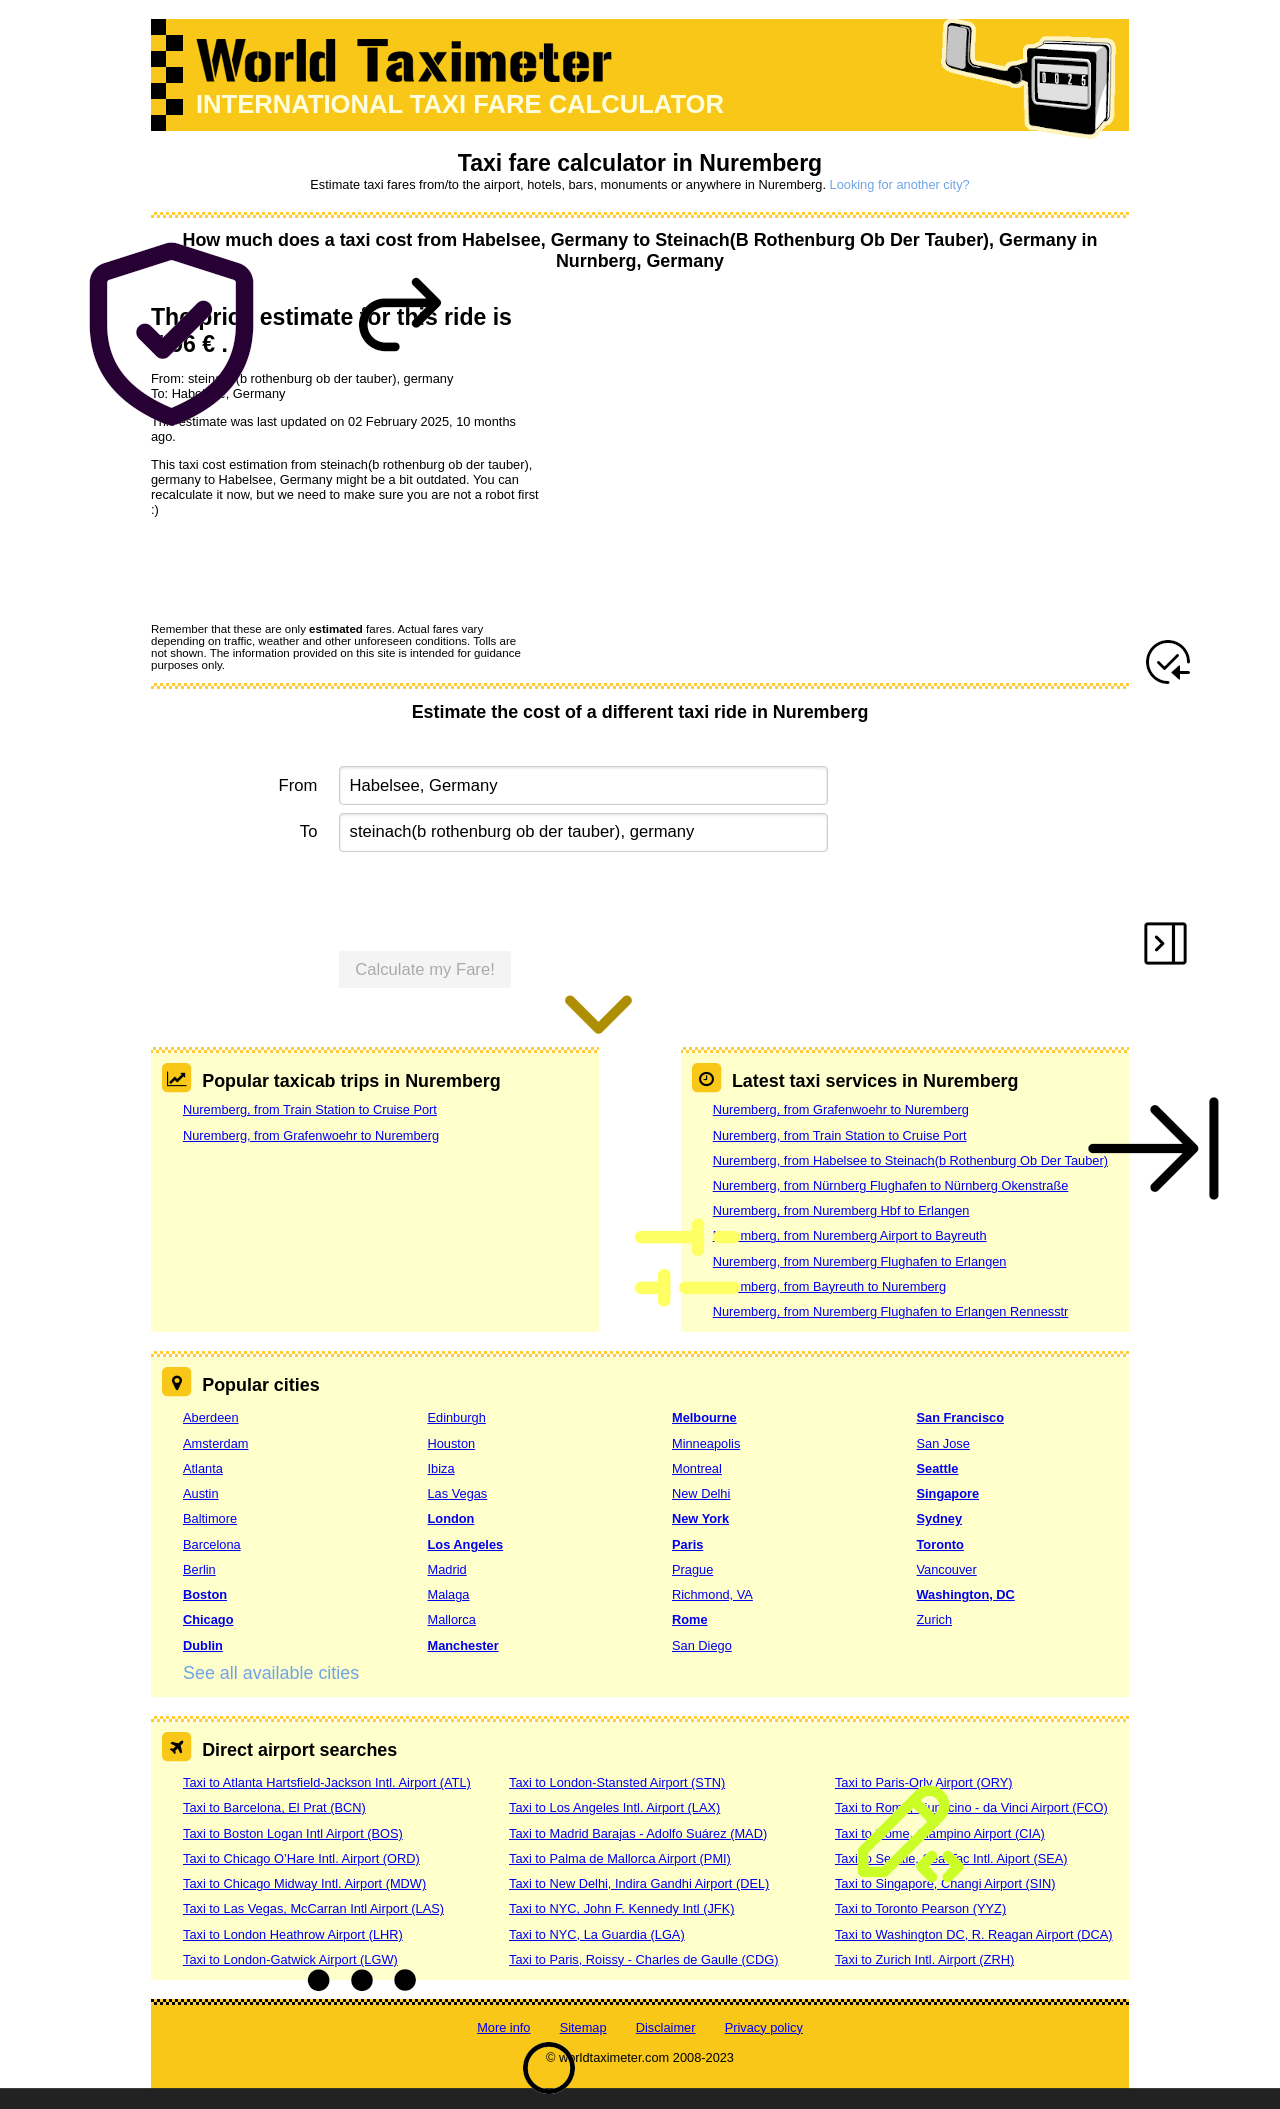 Image resolution: width=1280 pixels, height=2109 pixels. What do you see at coordinates (1168, 662) in the screenshot?
I see `indicates a tracked issue has been closed and completed` at bounding box center [1168, 662].